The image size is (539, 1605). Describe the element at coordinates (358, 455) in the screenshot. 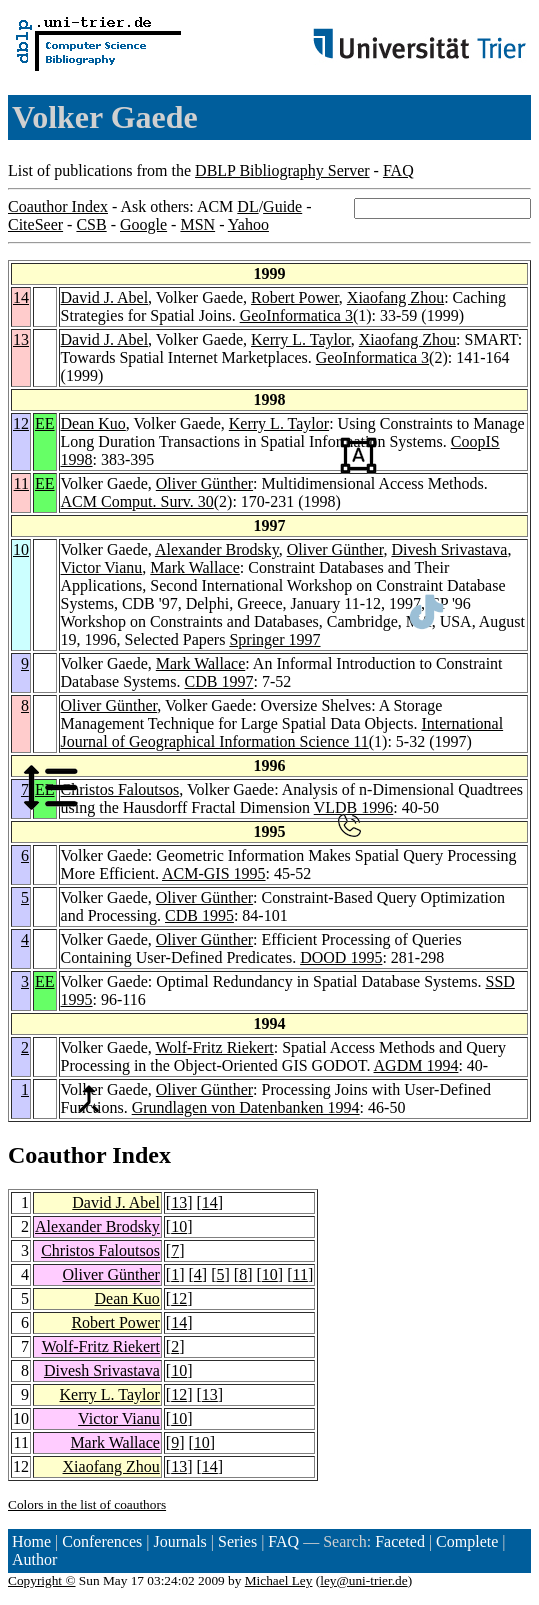

I see `edit text box formatting` at that location.